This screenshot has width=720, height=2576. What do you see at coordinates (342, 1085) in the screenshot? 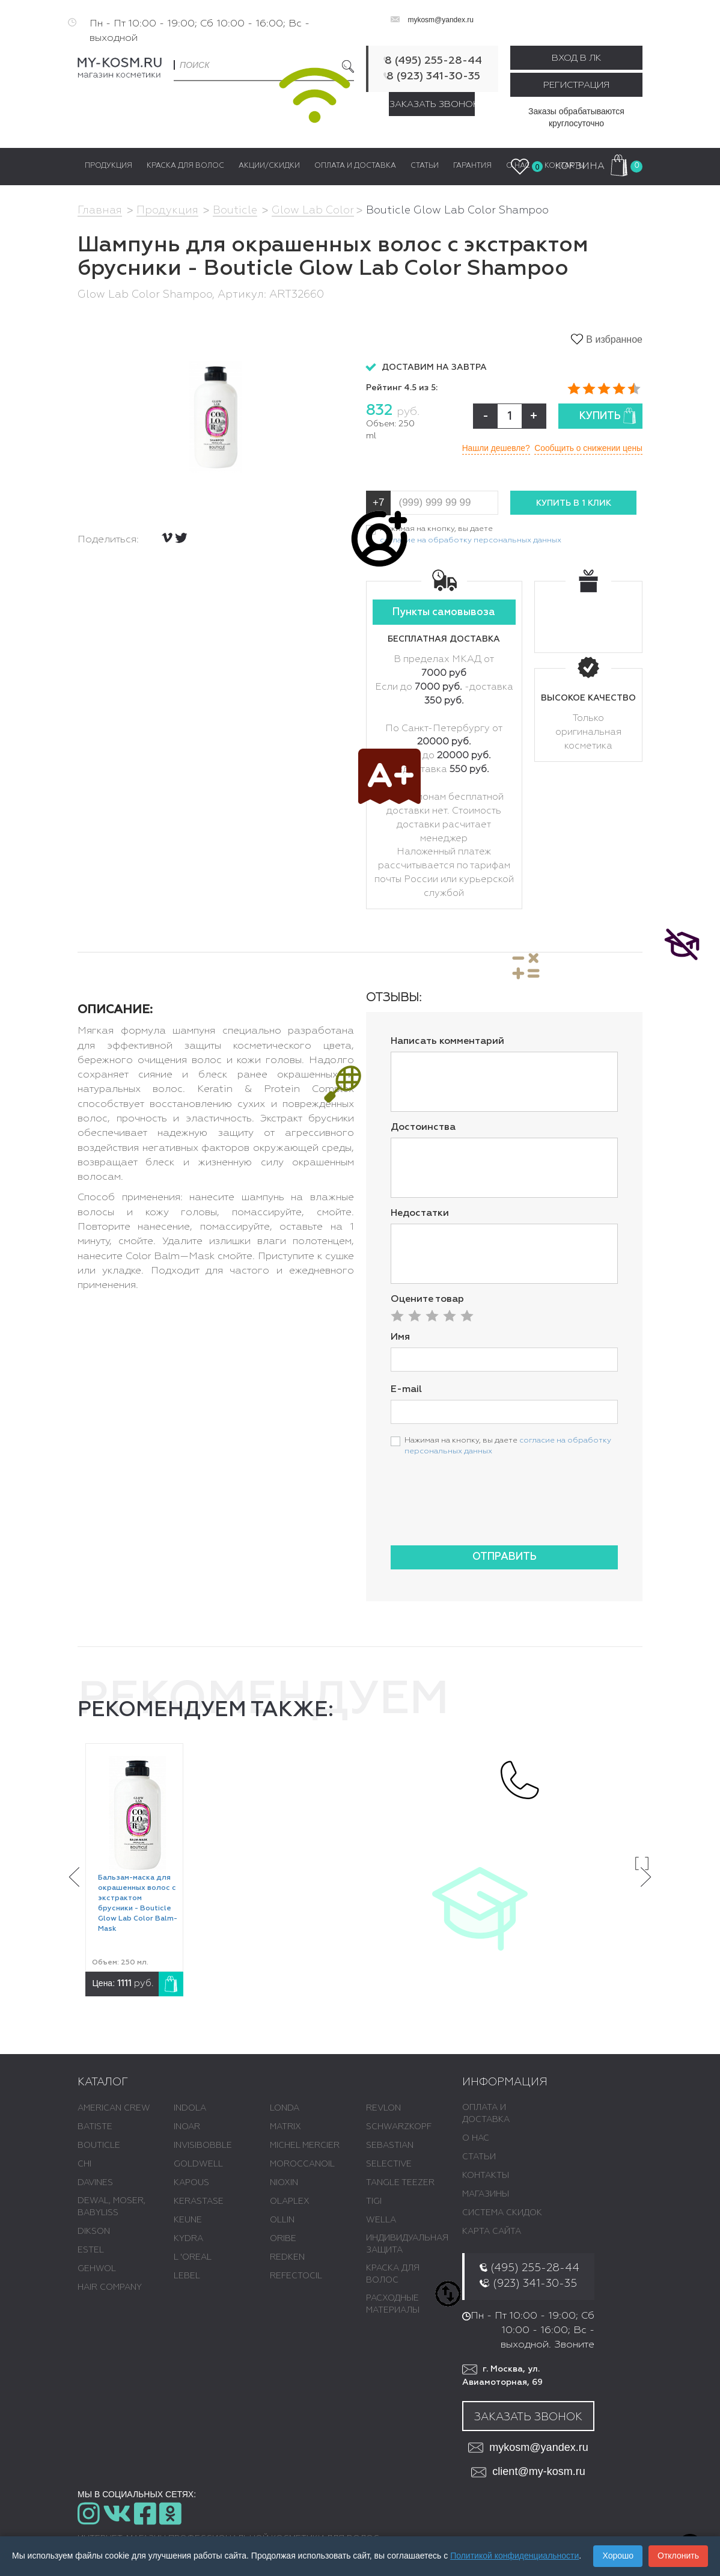
I see `access tennis or racquet sports features` at bounding box center [342, 1085].